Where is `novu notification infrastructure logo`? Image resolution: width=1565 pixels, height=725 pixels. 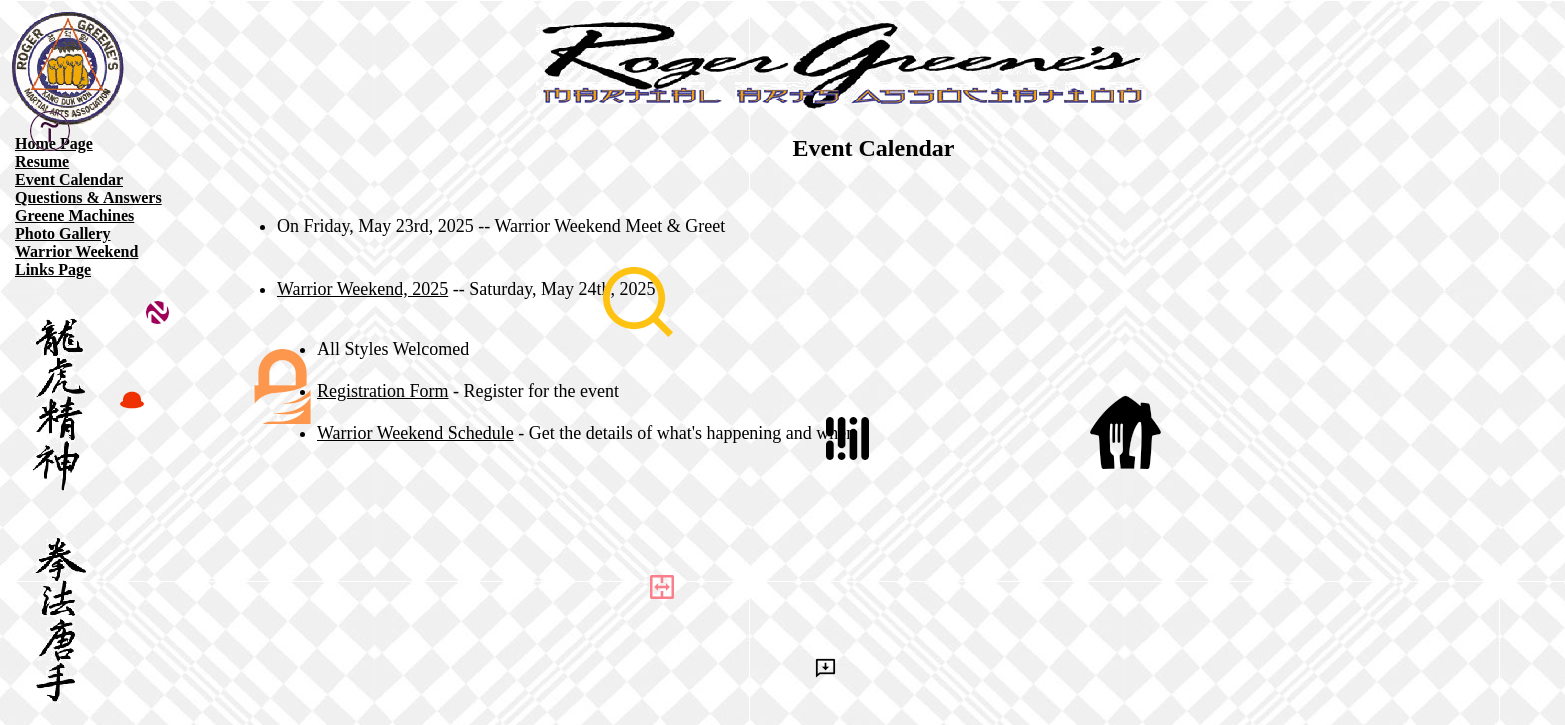 novu notification infrastructure logo is located at coordinates (157, 312).